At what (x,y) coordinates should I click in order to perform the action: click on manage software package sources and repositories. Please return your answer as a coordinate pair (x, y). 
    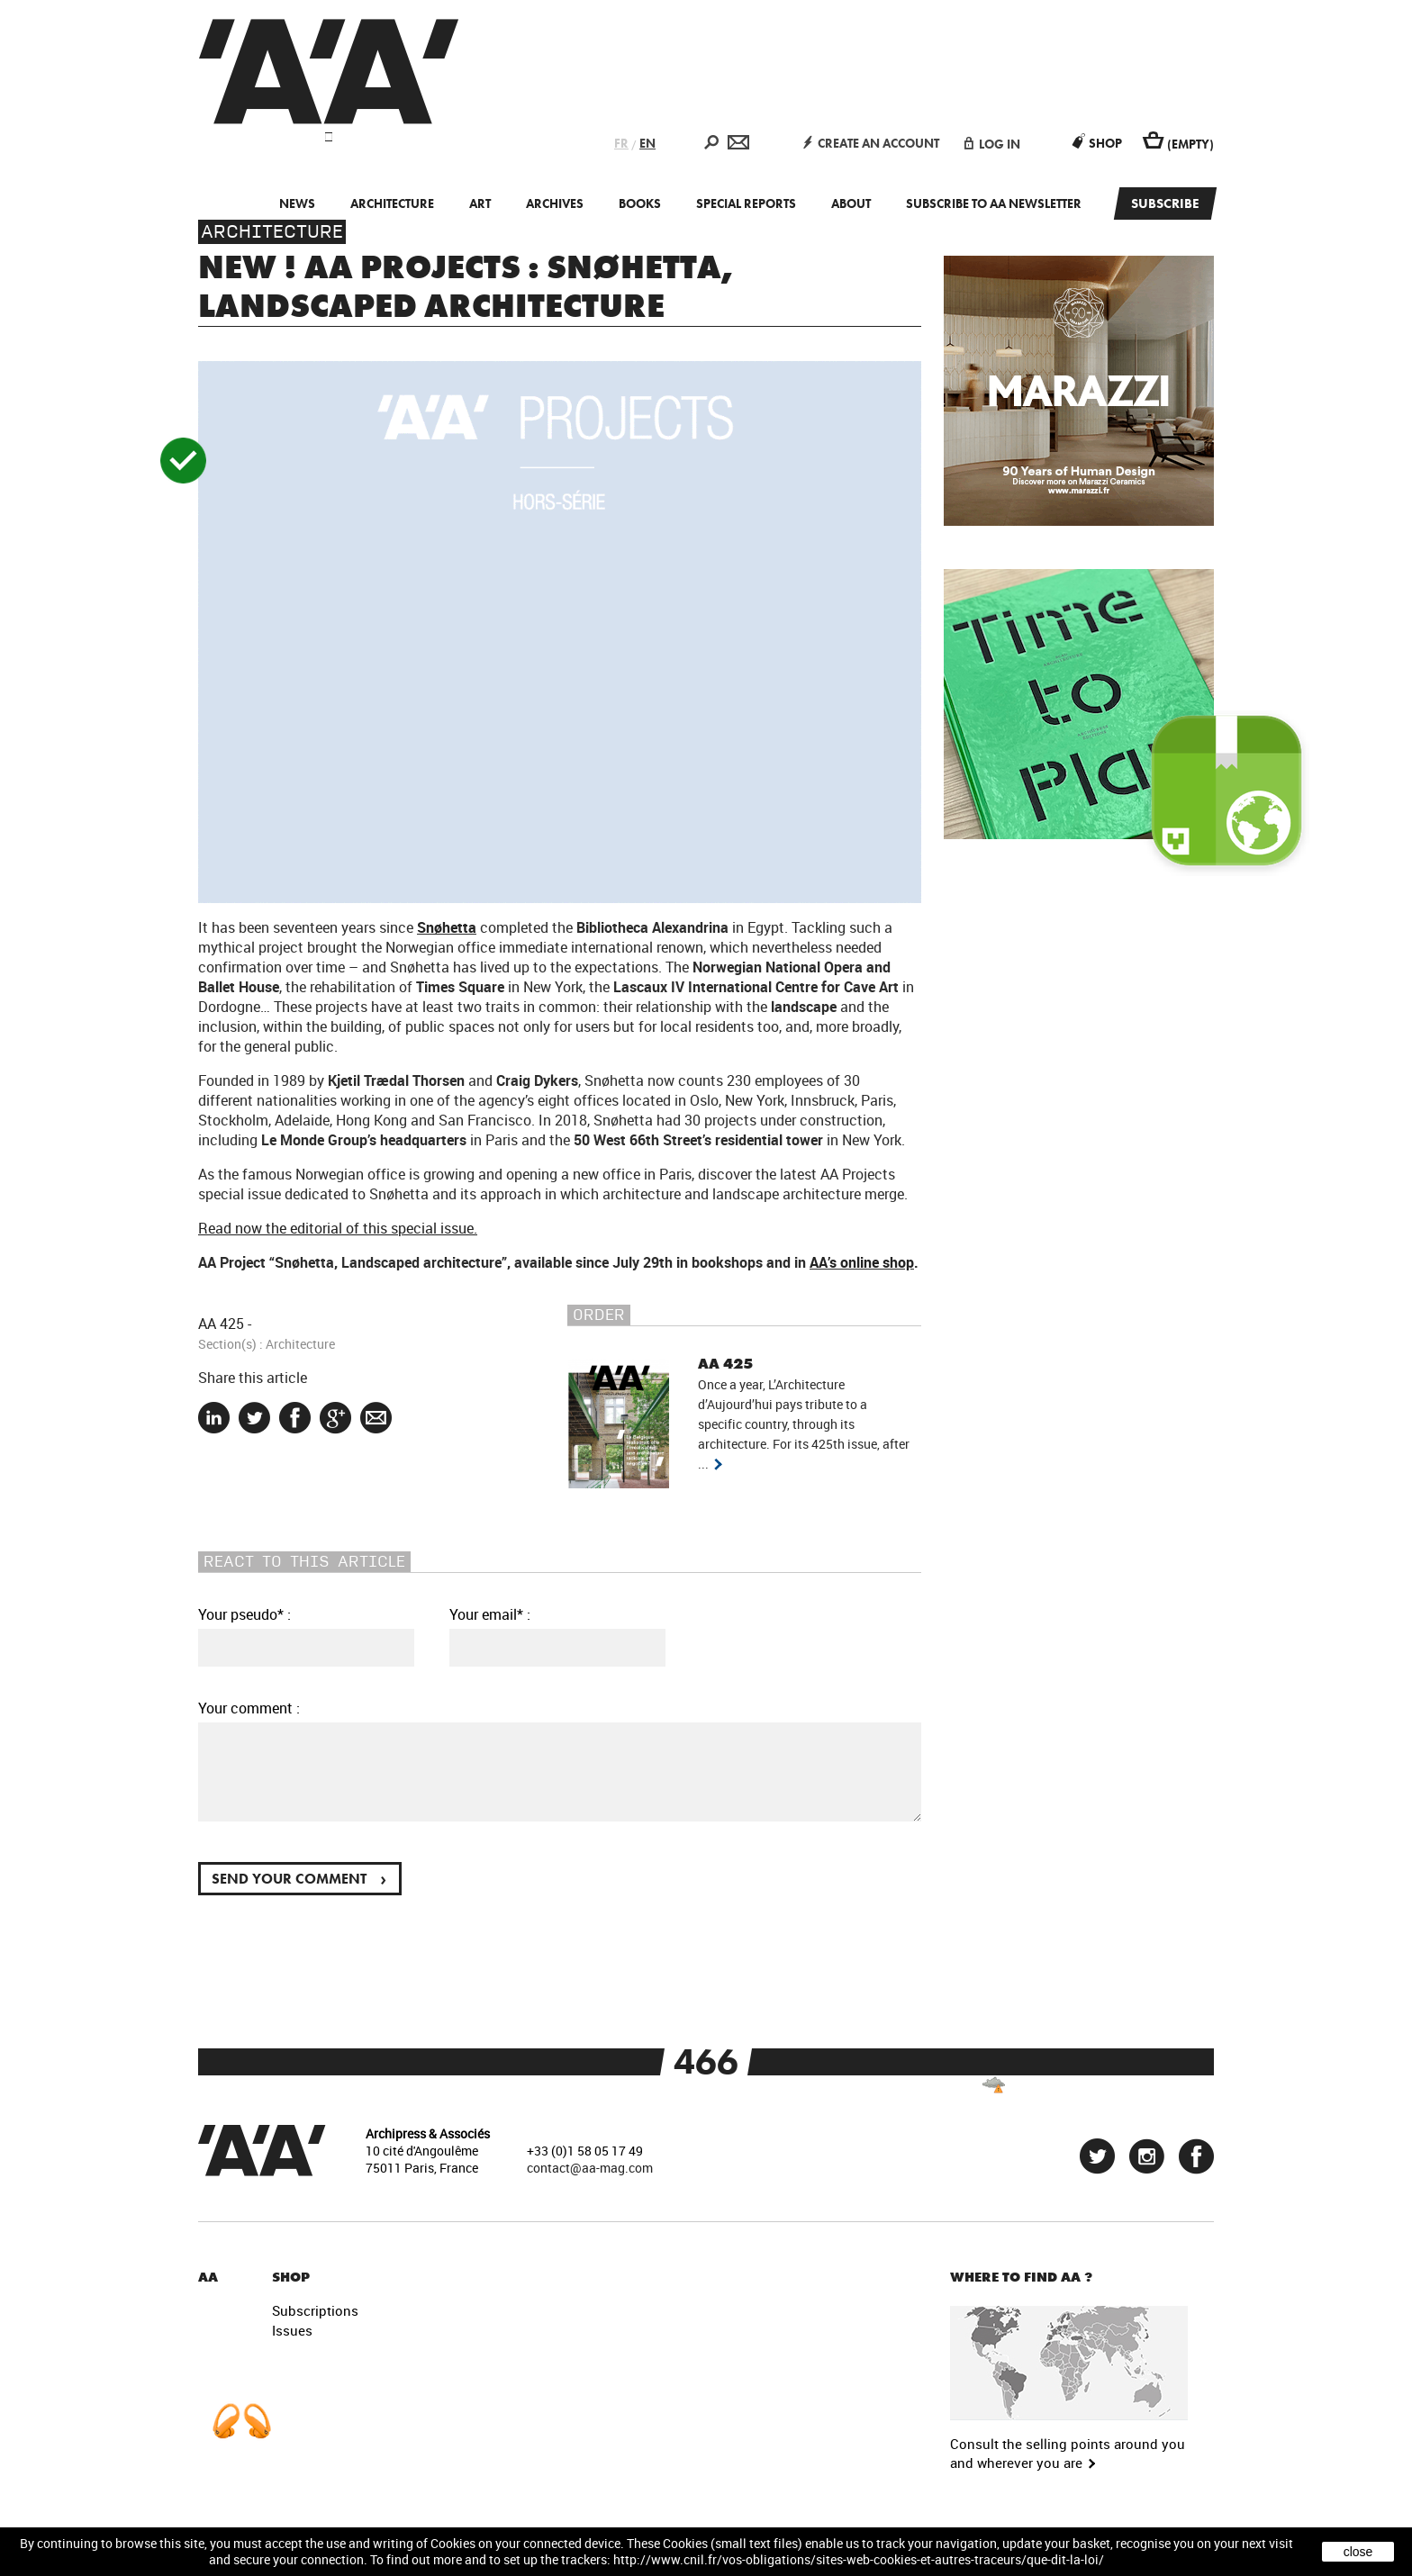
    Looking at the image, I should click on (1226, 793).